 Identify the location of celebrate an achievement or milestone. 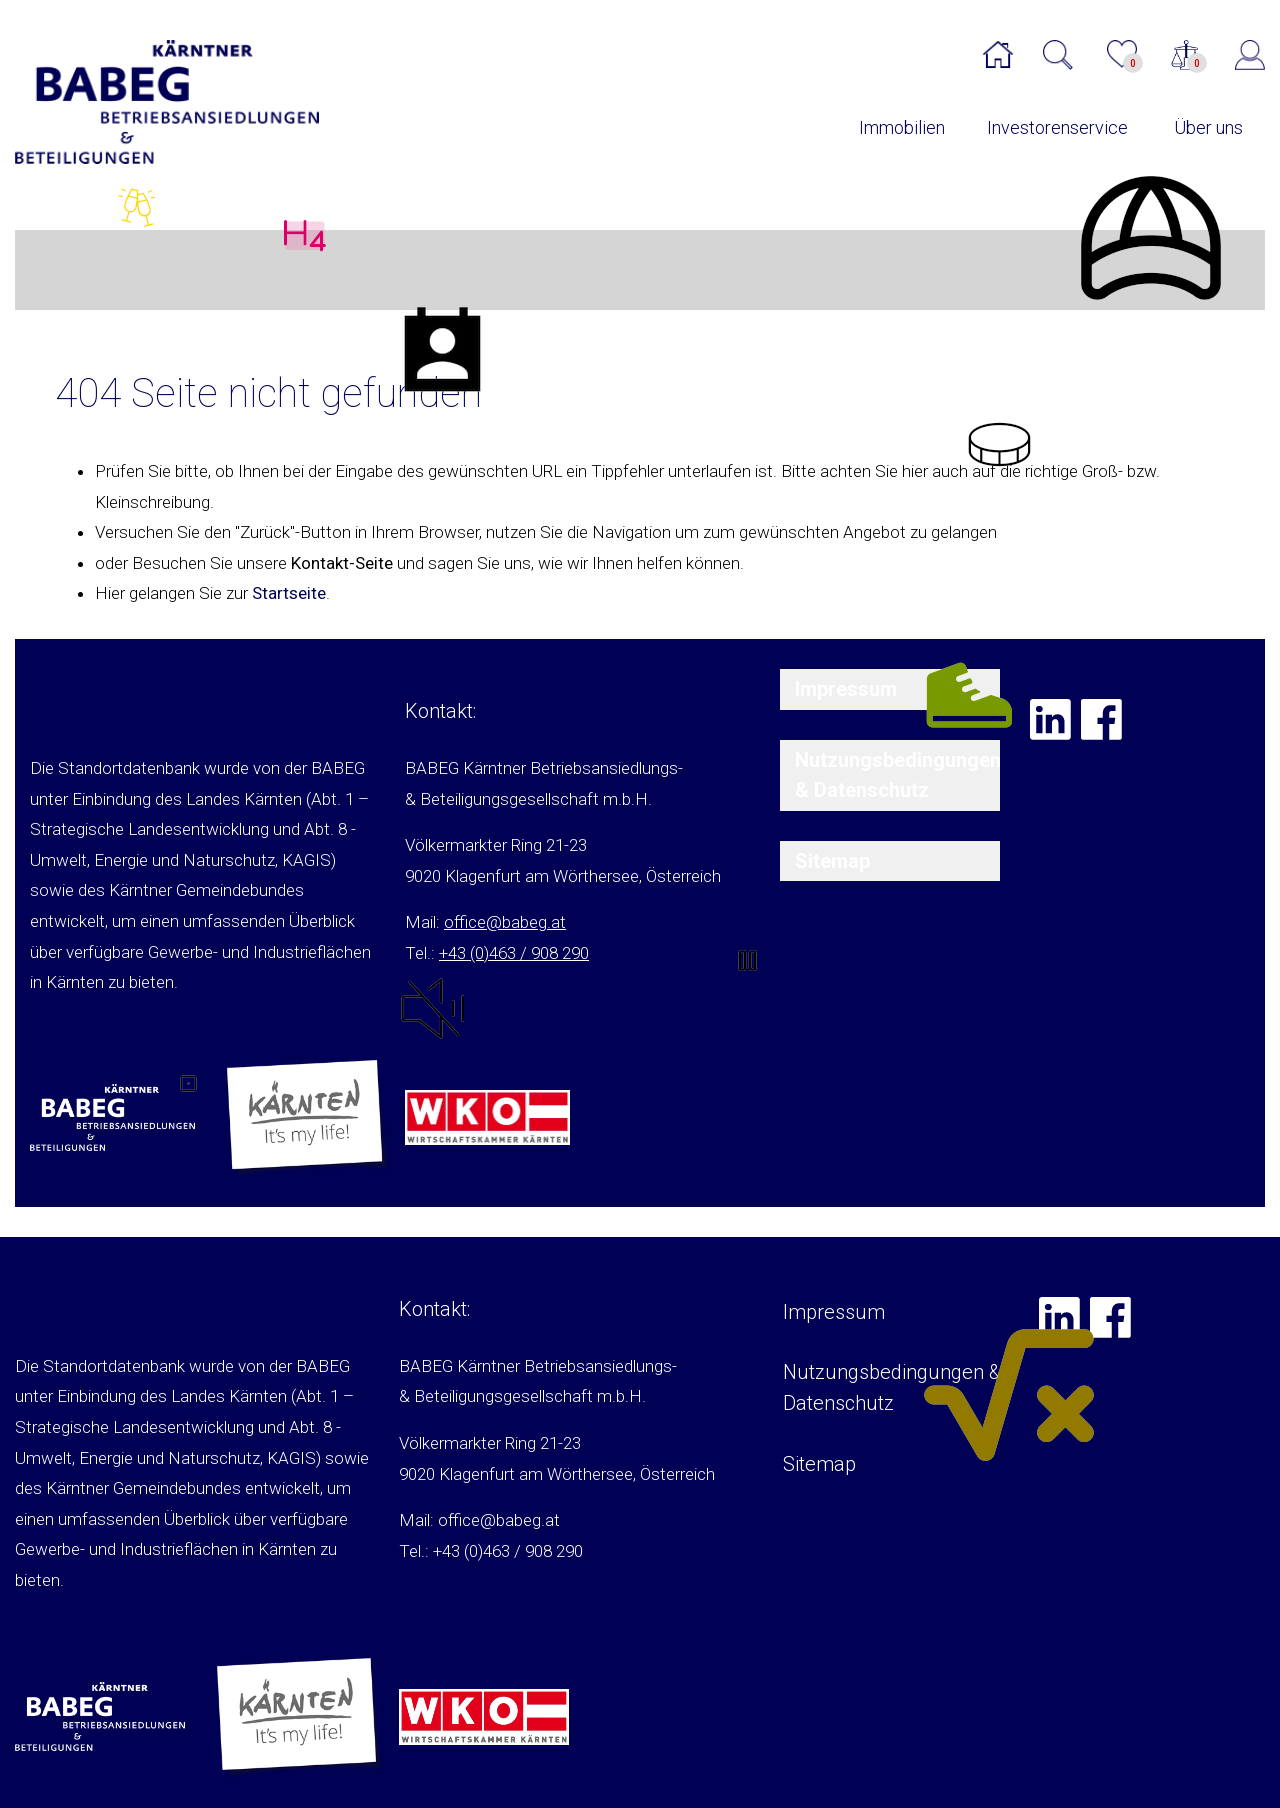
(137, 207).